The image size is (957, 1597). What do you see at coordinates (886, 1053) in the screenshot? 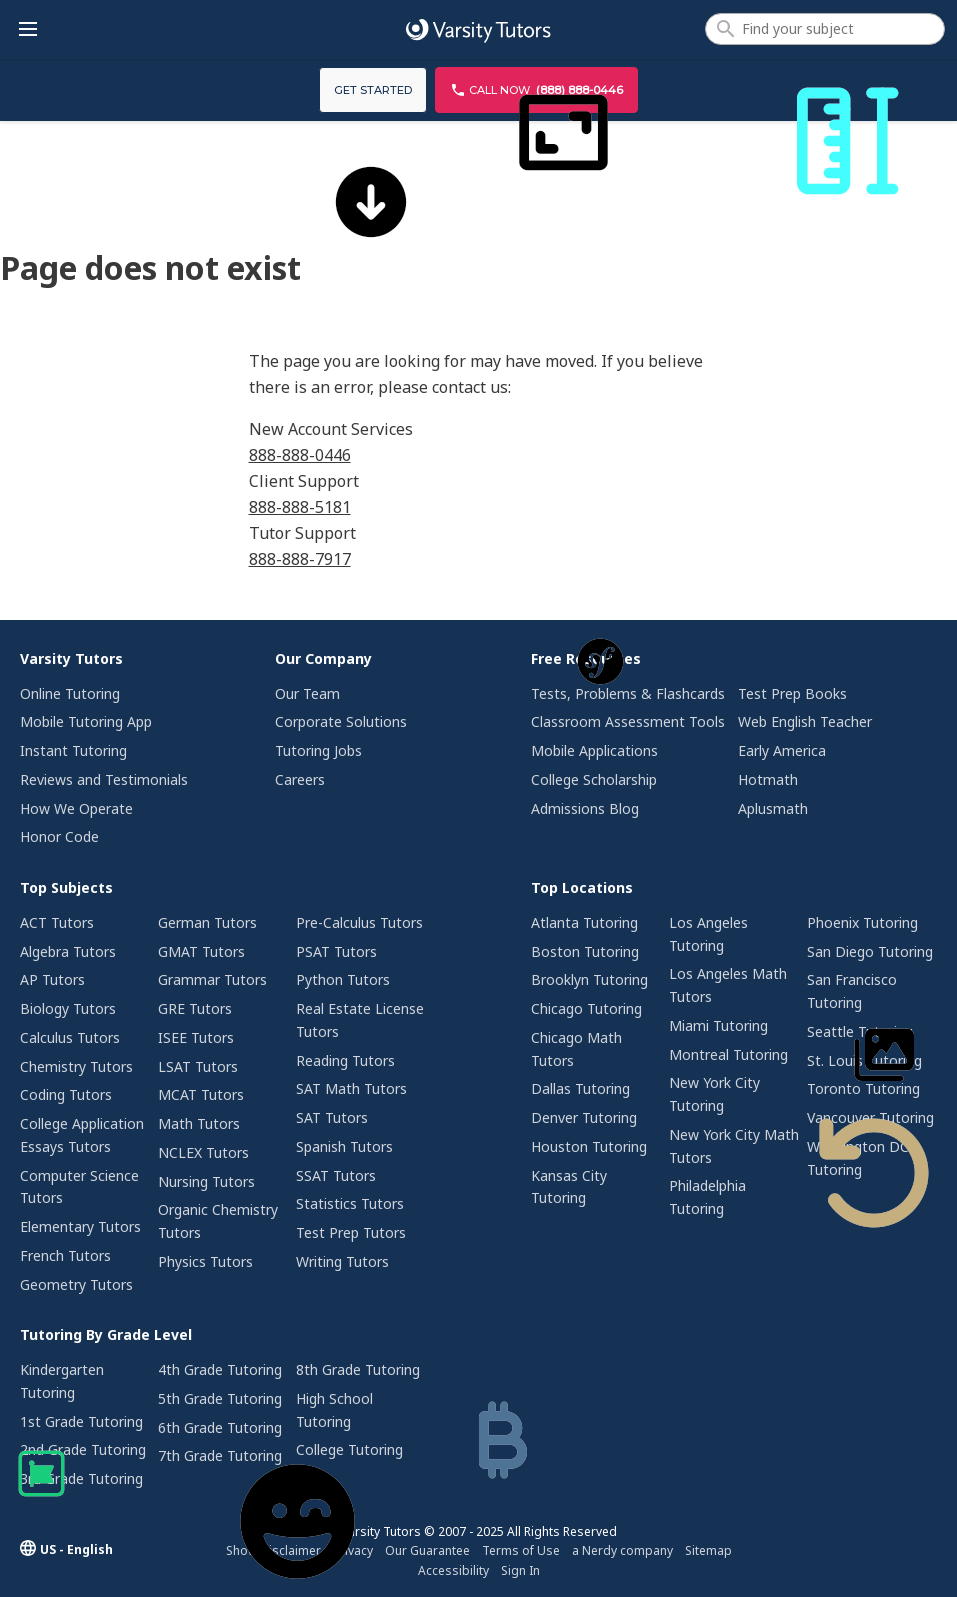
I see `view photo gallery` at bounding box center [886, 1053].